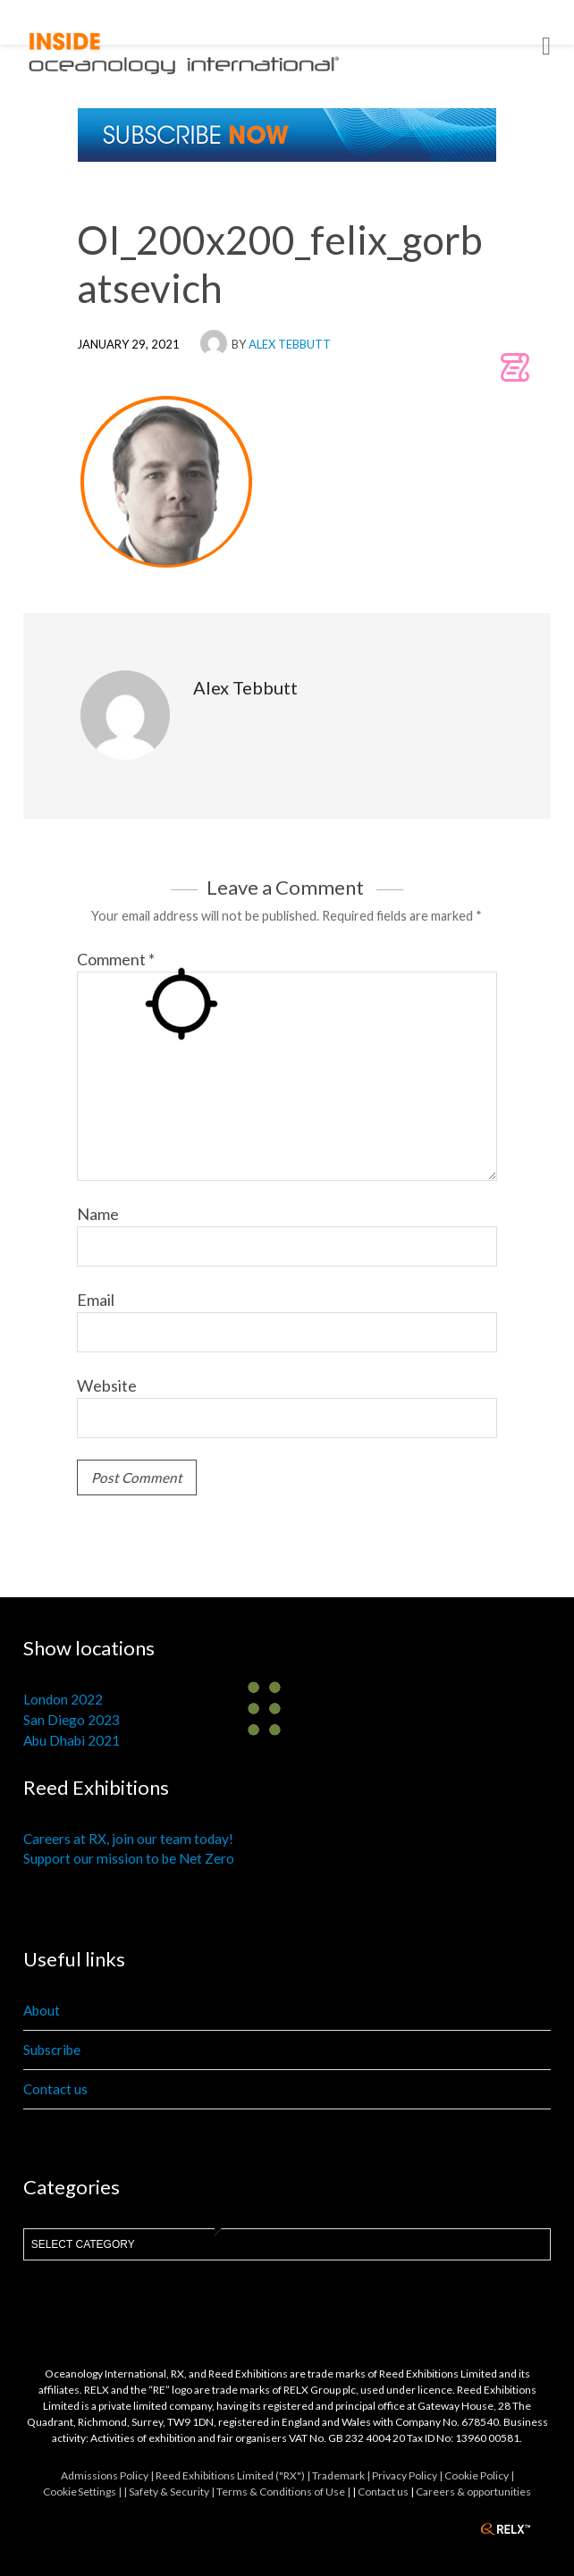 The height and width of the screenshot is (2576, 574). What do you see at coordinates (232, 2218) in the screenshot?
I see `view speaker notes or presentation notes` at bounding box center [232, 2218].